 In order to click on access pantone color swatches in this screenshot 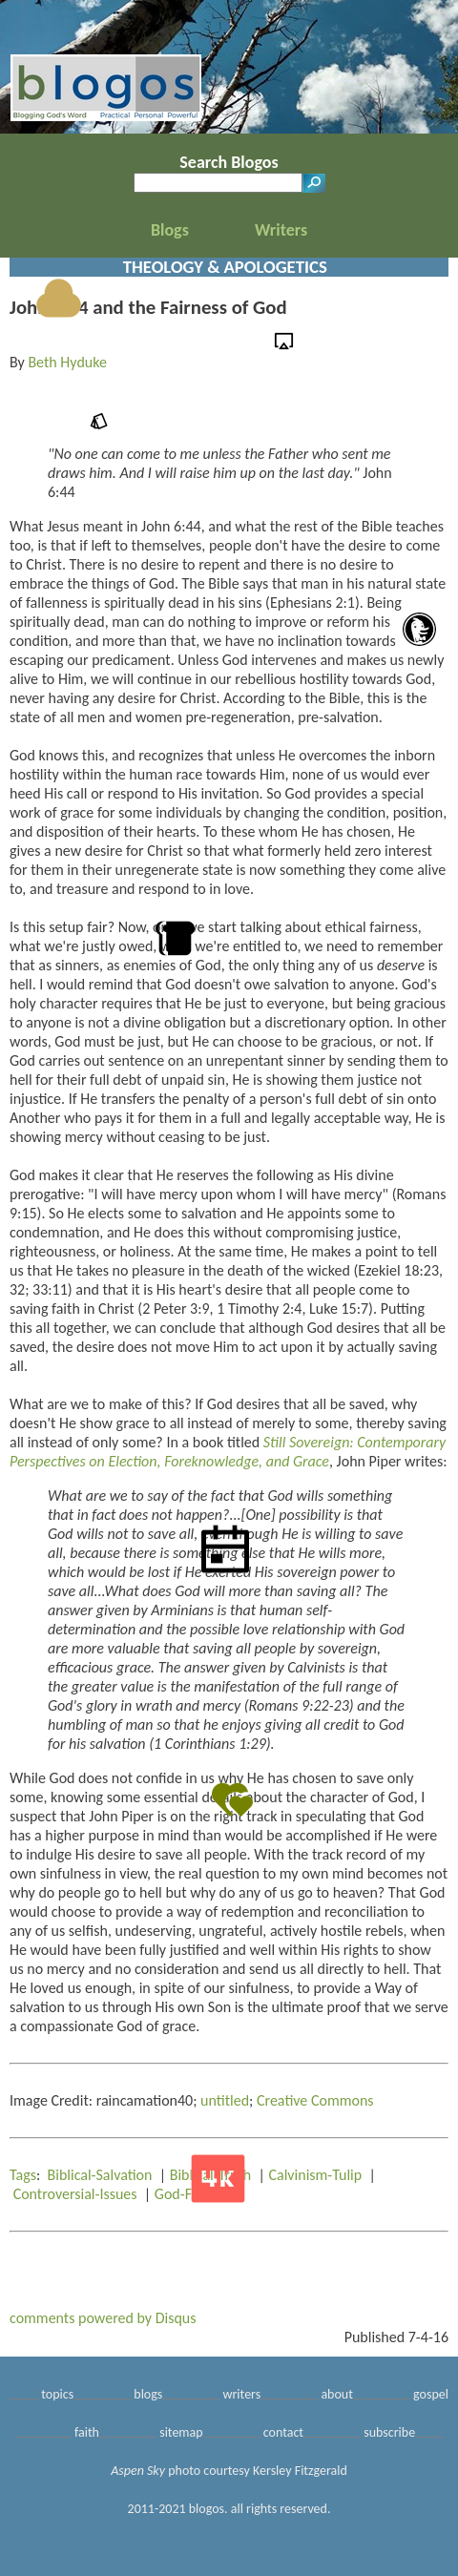, I will do `click(98, 421)`.